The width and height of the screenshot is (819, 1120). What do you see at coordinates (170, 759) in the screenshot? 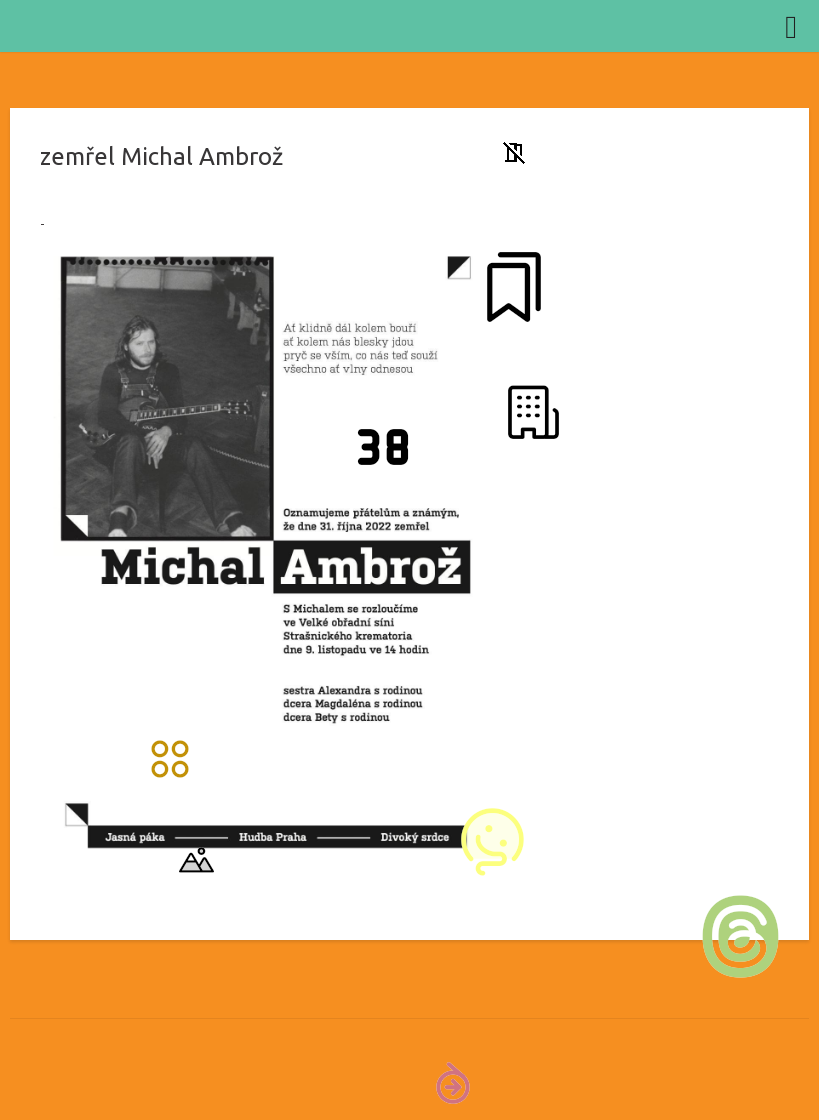
I see `open app grid or dashboard` at bounding box center [170, 759].